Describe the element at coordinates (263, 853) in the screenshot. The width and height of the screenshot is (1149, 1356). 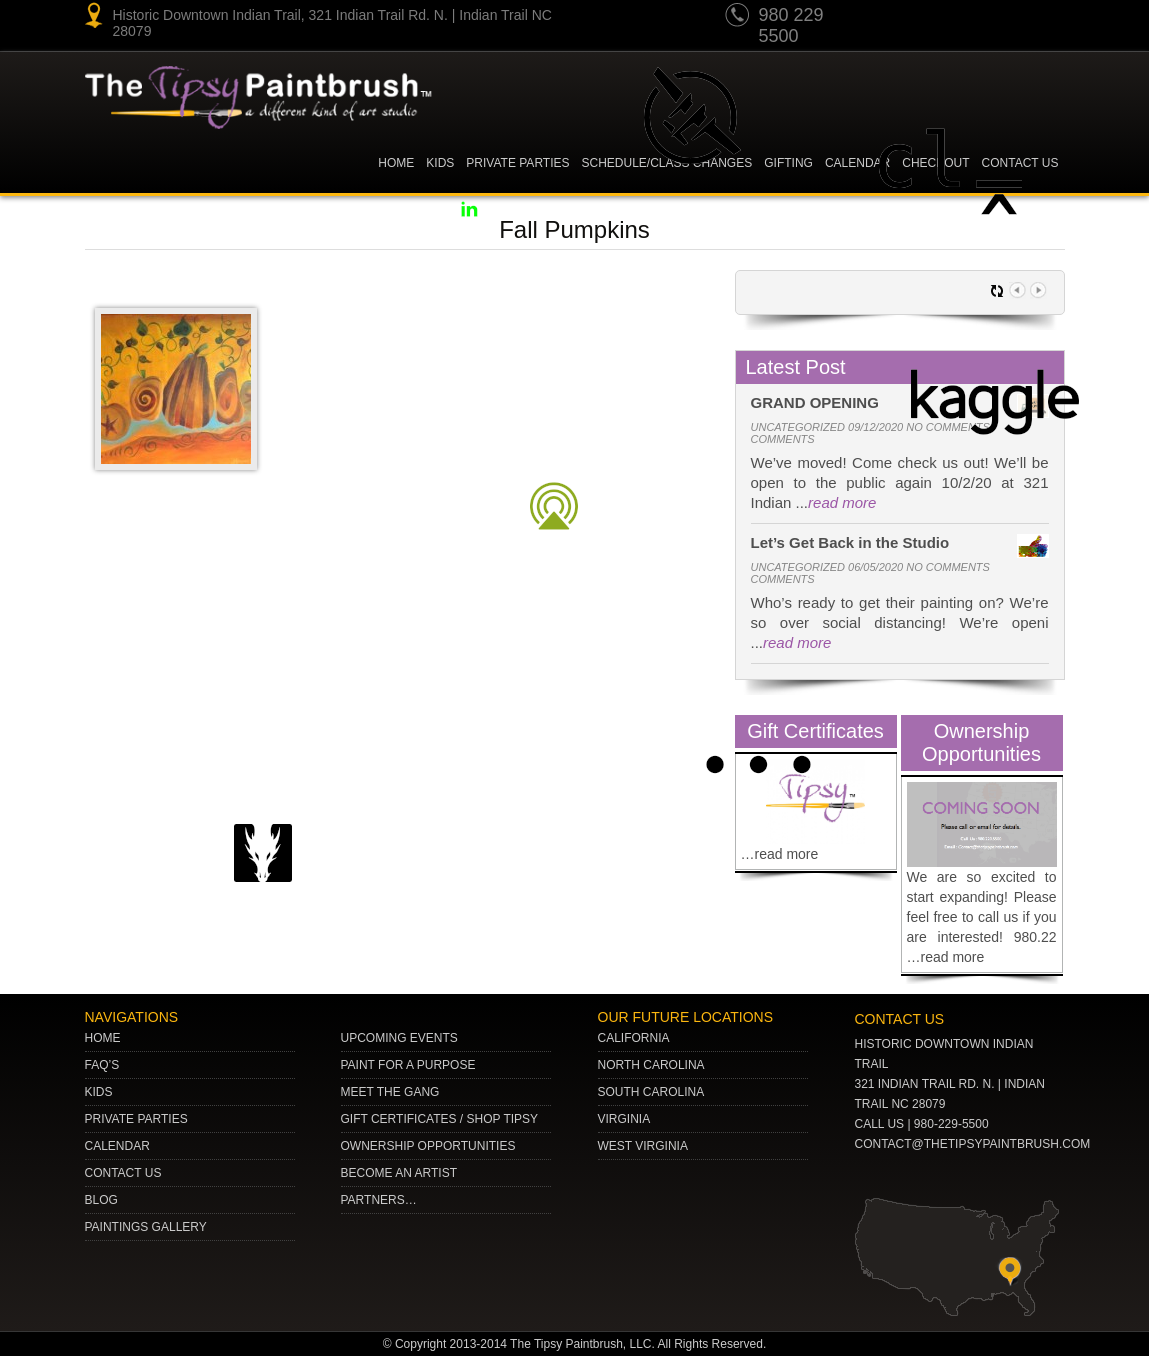
I see `open dragonframe stop-motion animation software` at that location.